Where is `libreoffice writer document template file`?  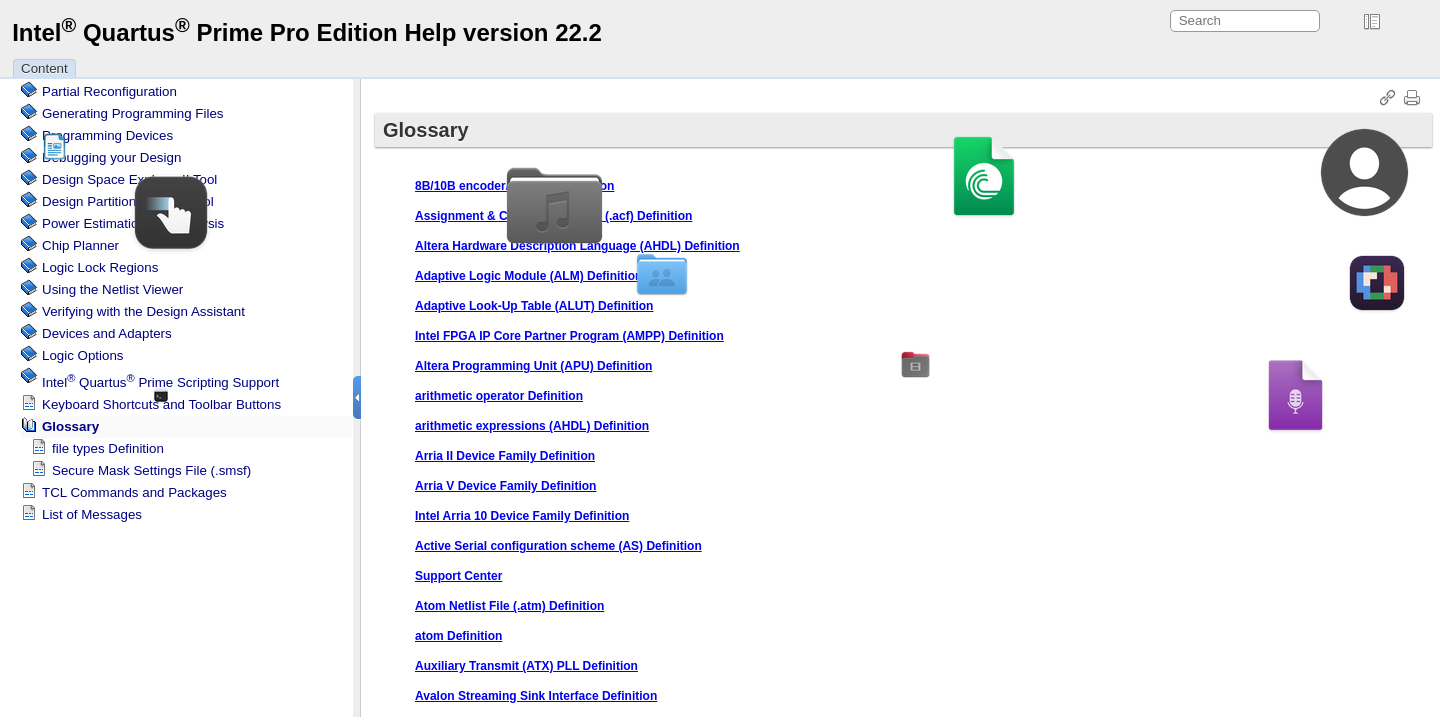
libreoffice writer document template file is located at coordinates (54, 146).